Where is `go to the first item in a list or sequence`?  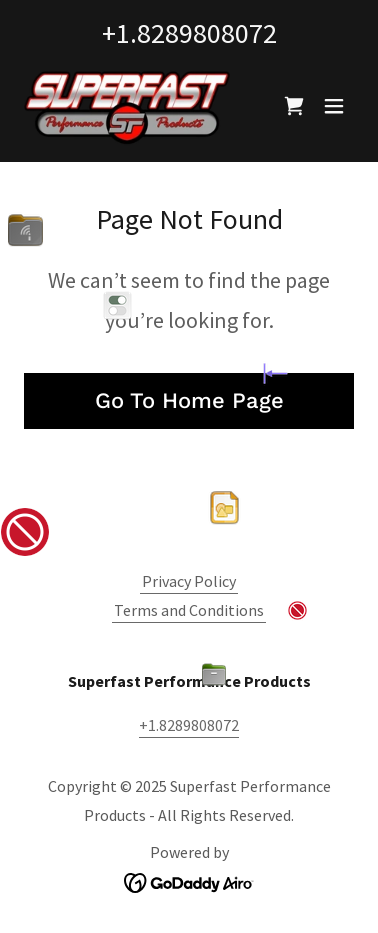 go to the first item in a list or sequence is located at coordinates (275, 373).